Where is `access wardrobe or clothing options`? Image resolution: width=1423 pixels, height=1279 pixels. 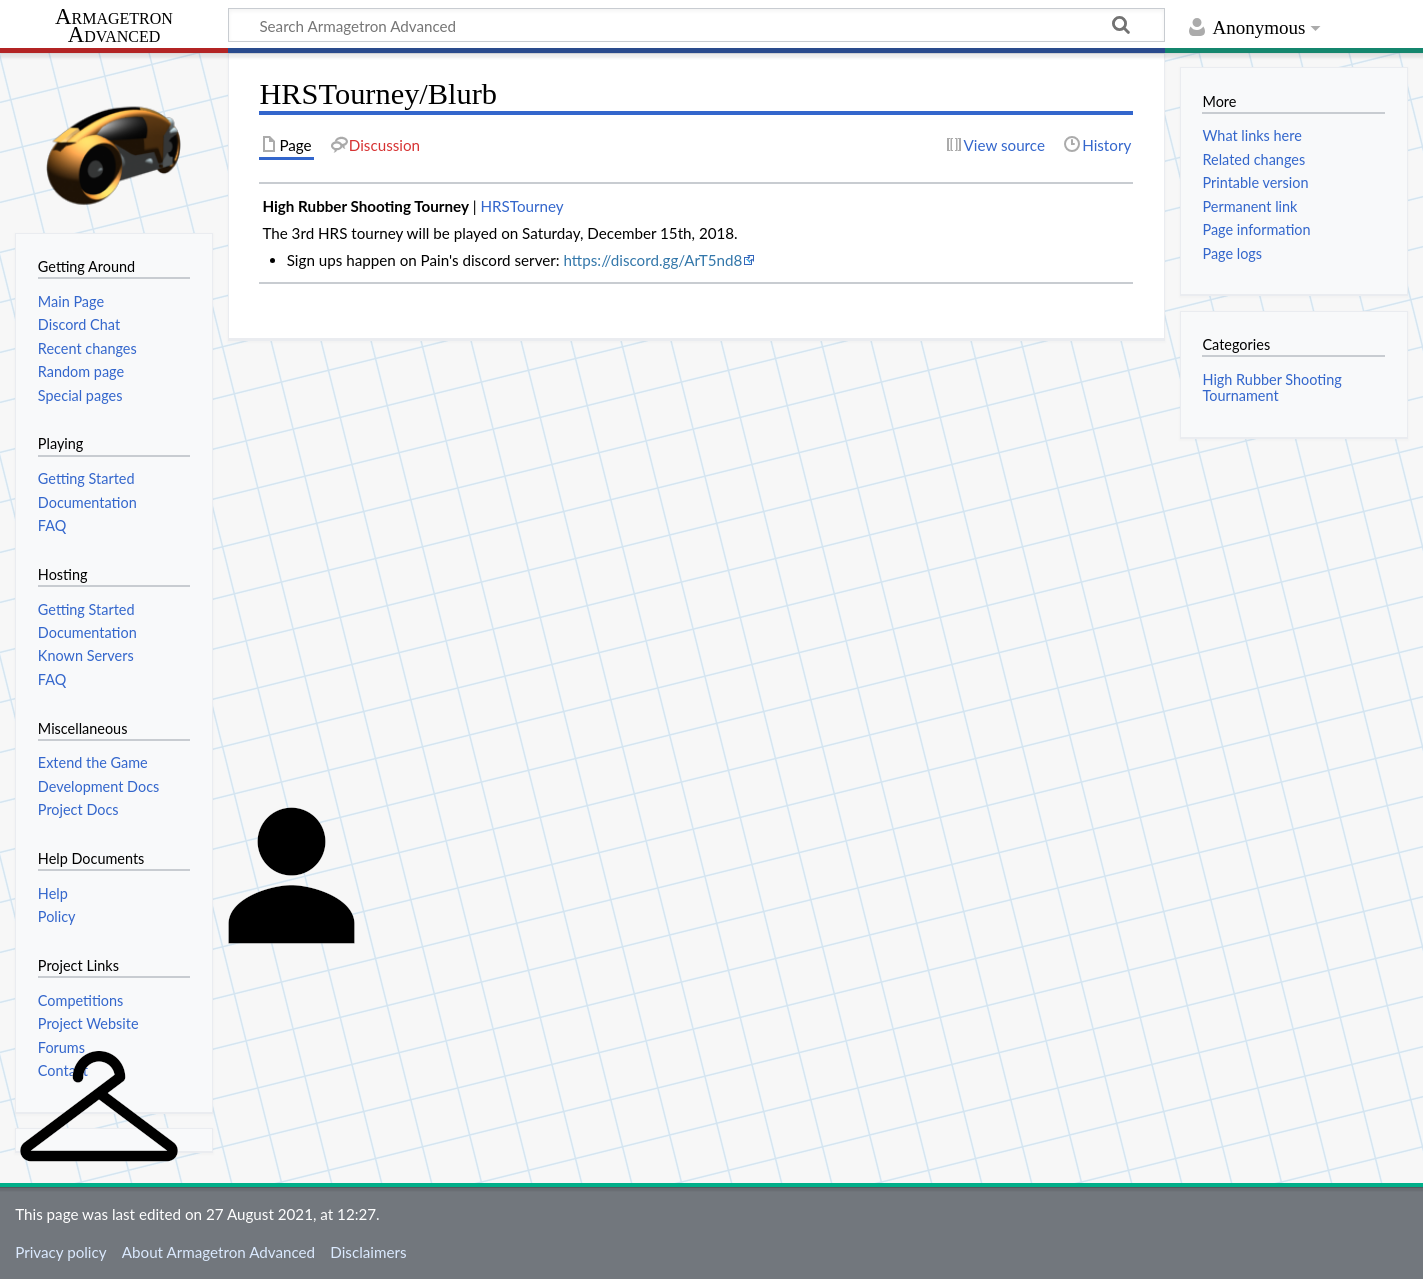 access wardrobe or clothing options is located at coordinates (99, 1114).